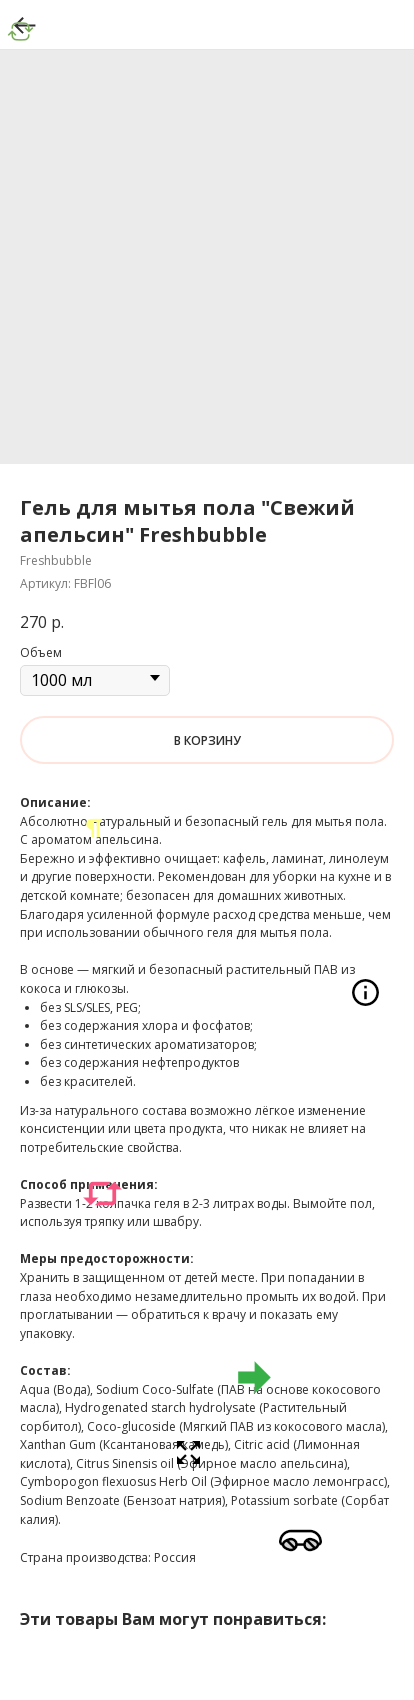 This screenshot has width=414, height=1700. Describe the element at coordinates (365, 992) in the screenshot. I see `view more information or details` at that location.